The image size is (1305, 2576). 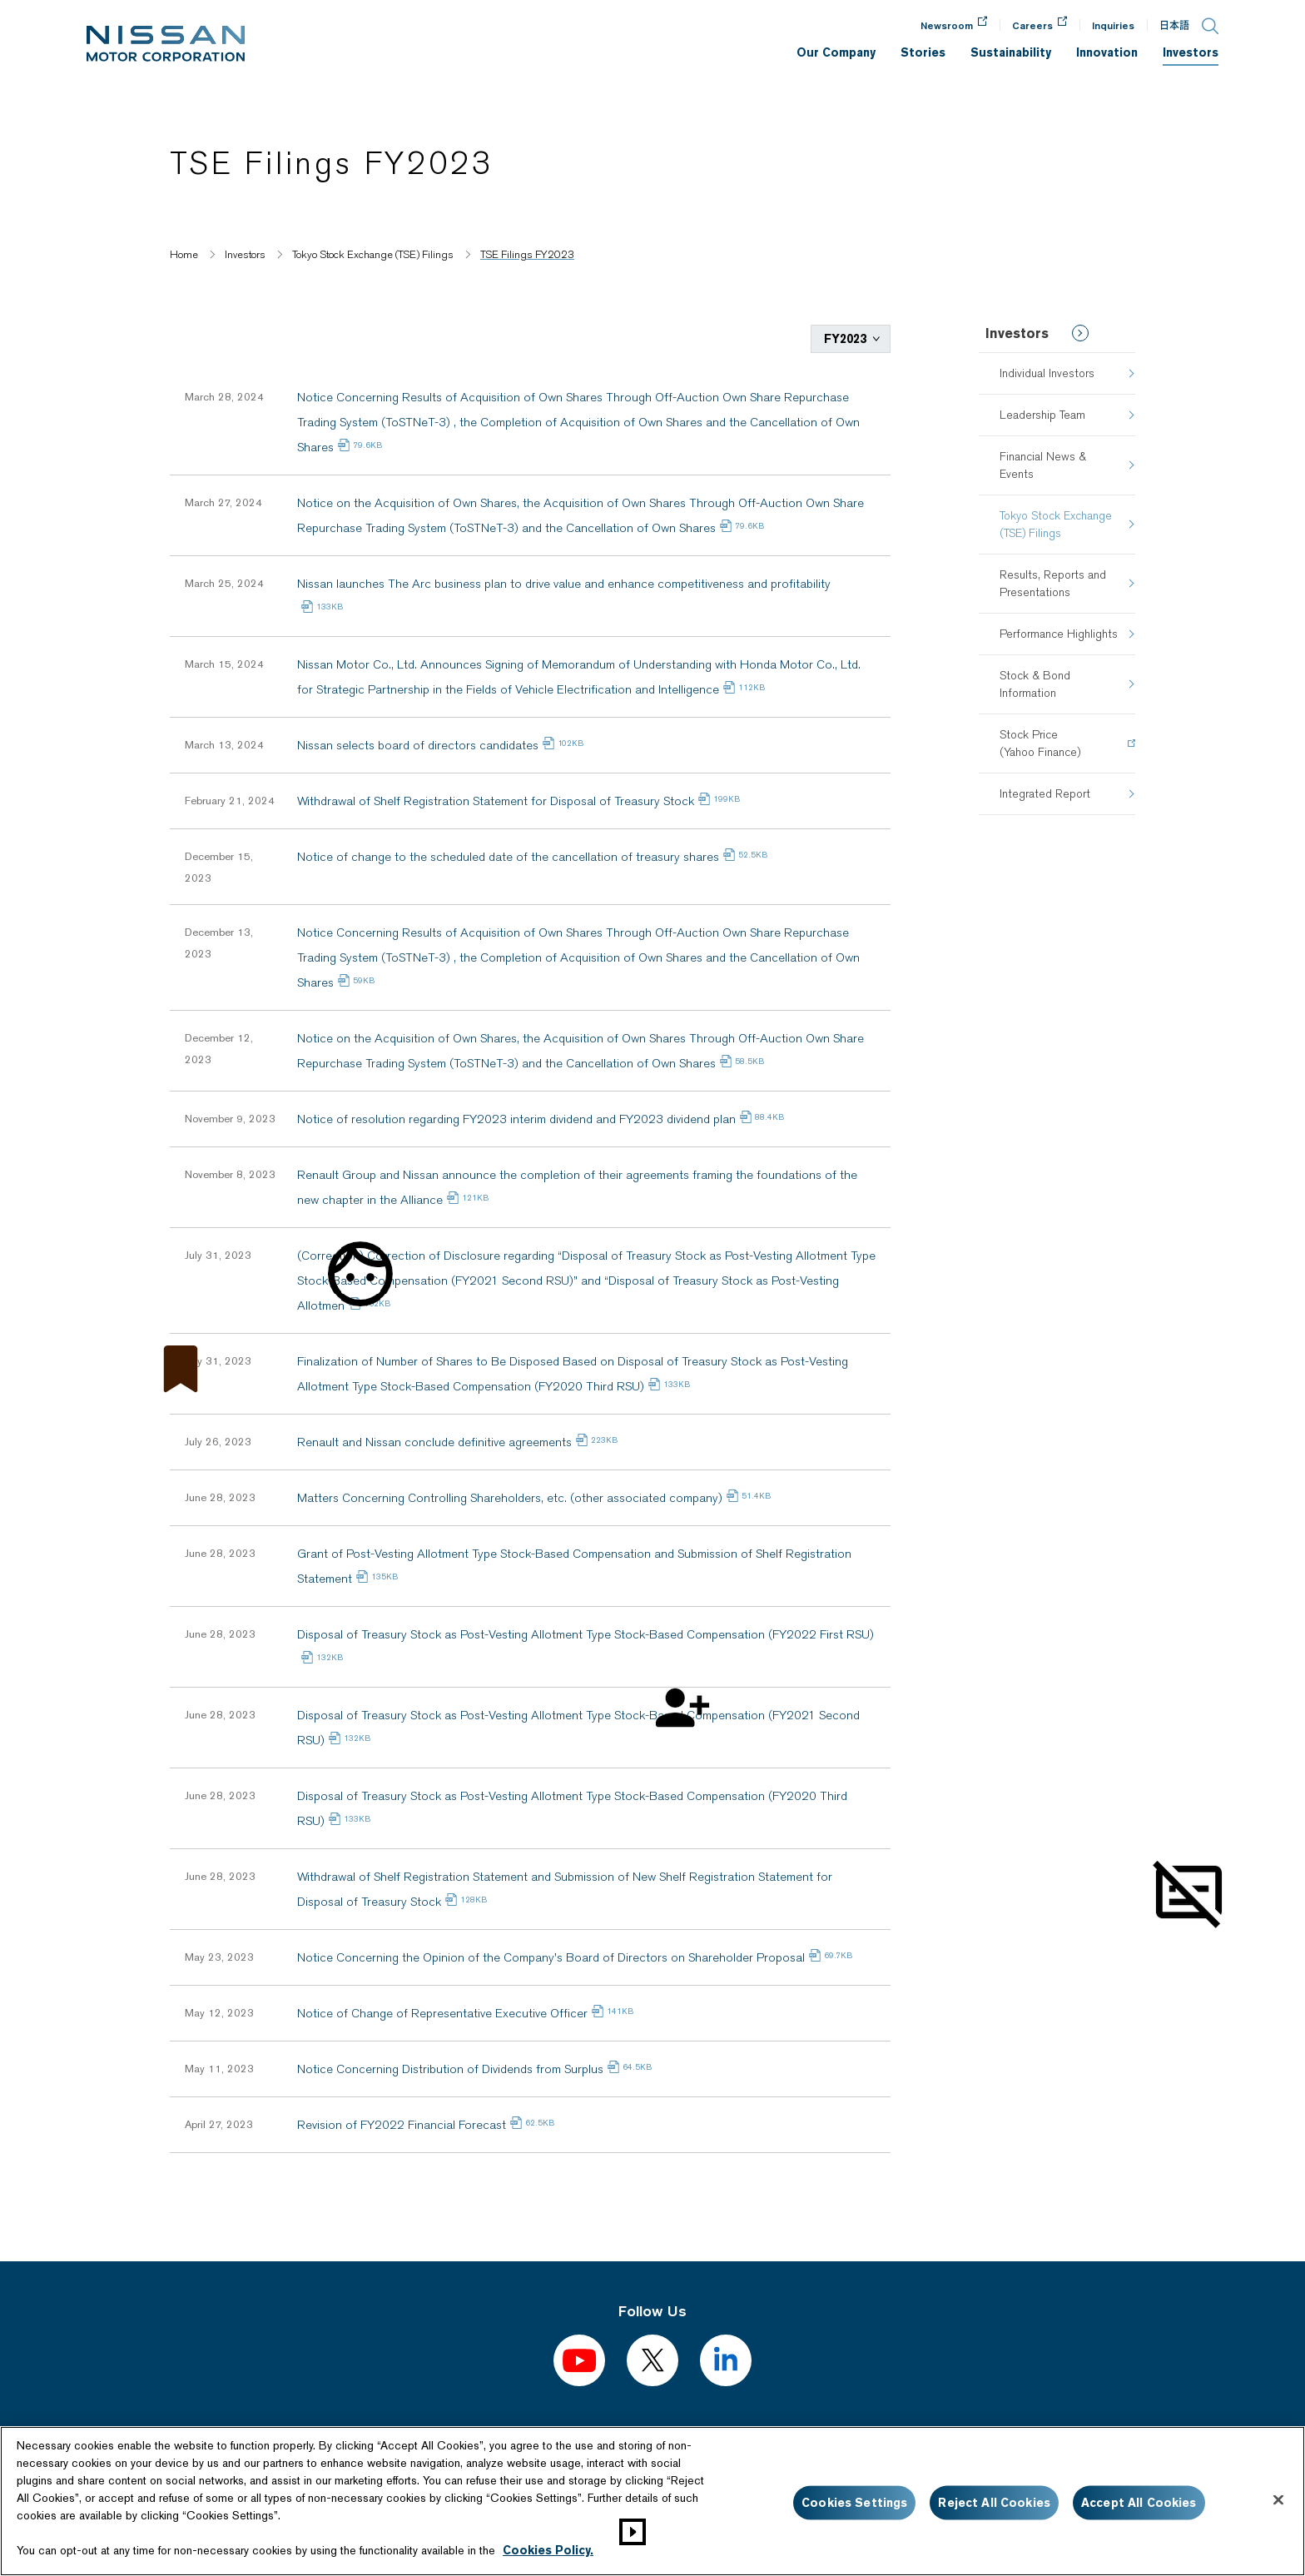 I want to click on save item to bookmarks, so click(x=181, y=1368).